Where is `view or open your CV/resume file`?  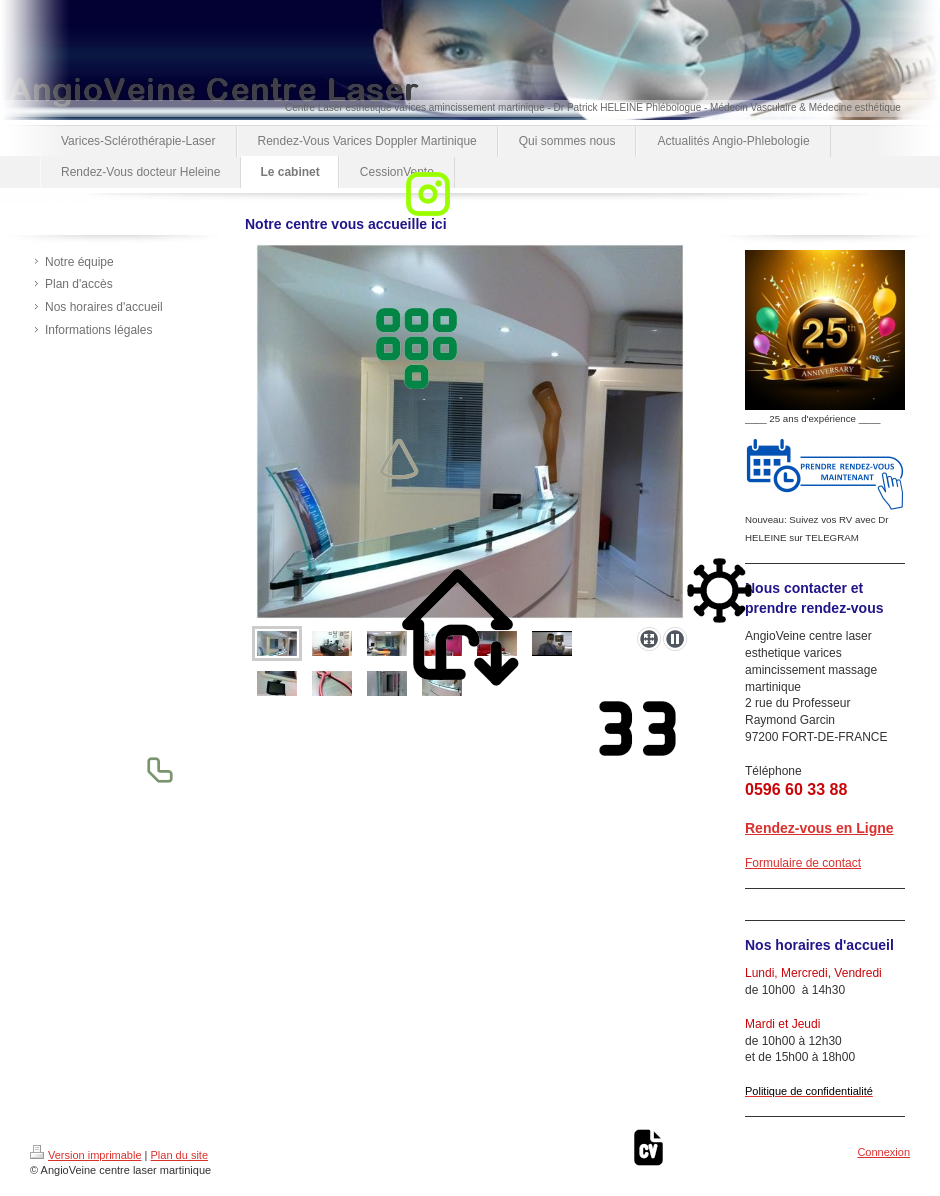
view or open your CV/resume file is located at coordinates (648, 1147).